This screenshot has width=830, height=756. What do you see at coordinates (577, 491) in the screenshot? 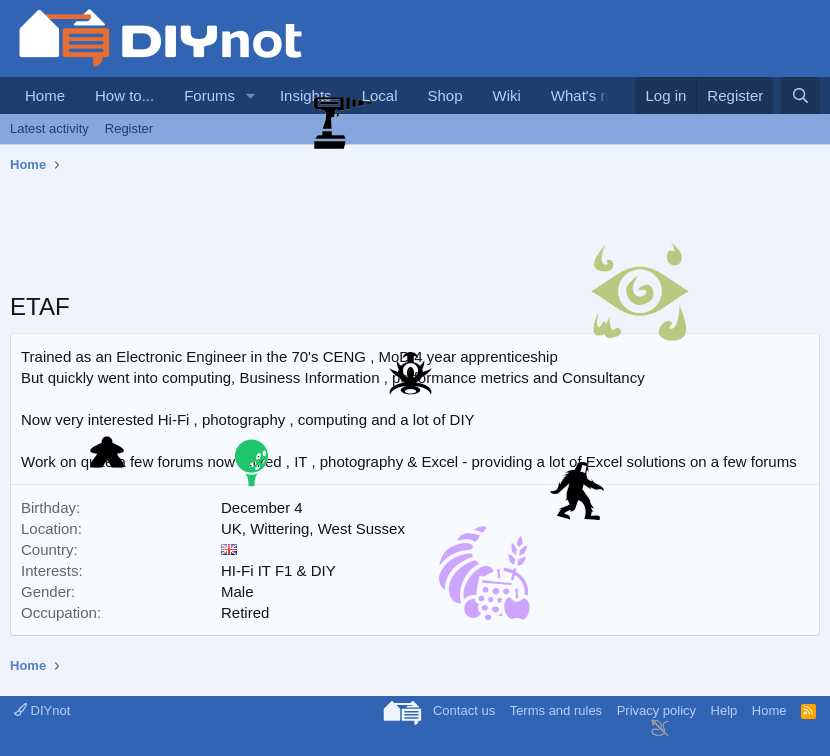
I see `sasquatch or bigfoot character selection` at bounding box center [577, 491].